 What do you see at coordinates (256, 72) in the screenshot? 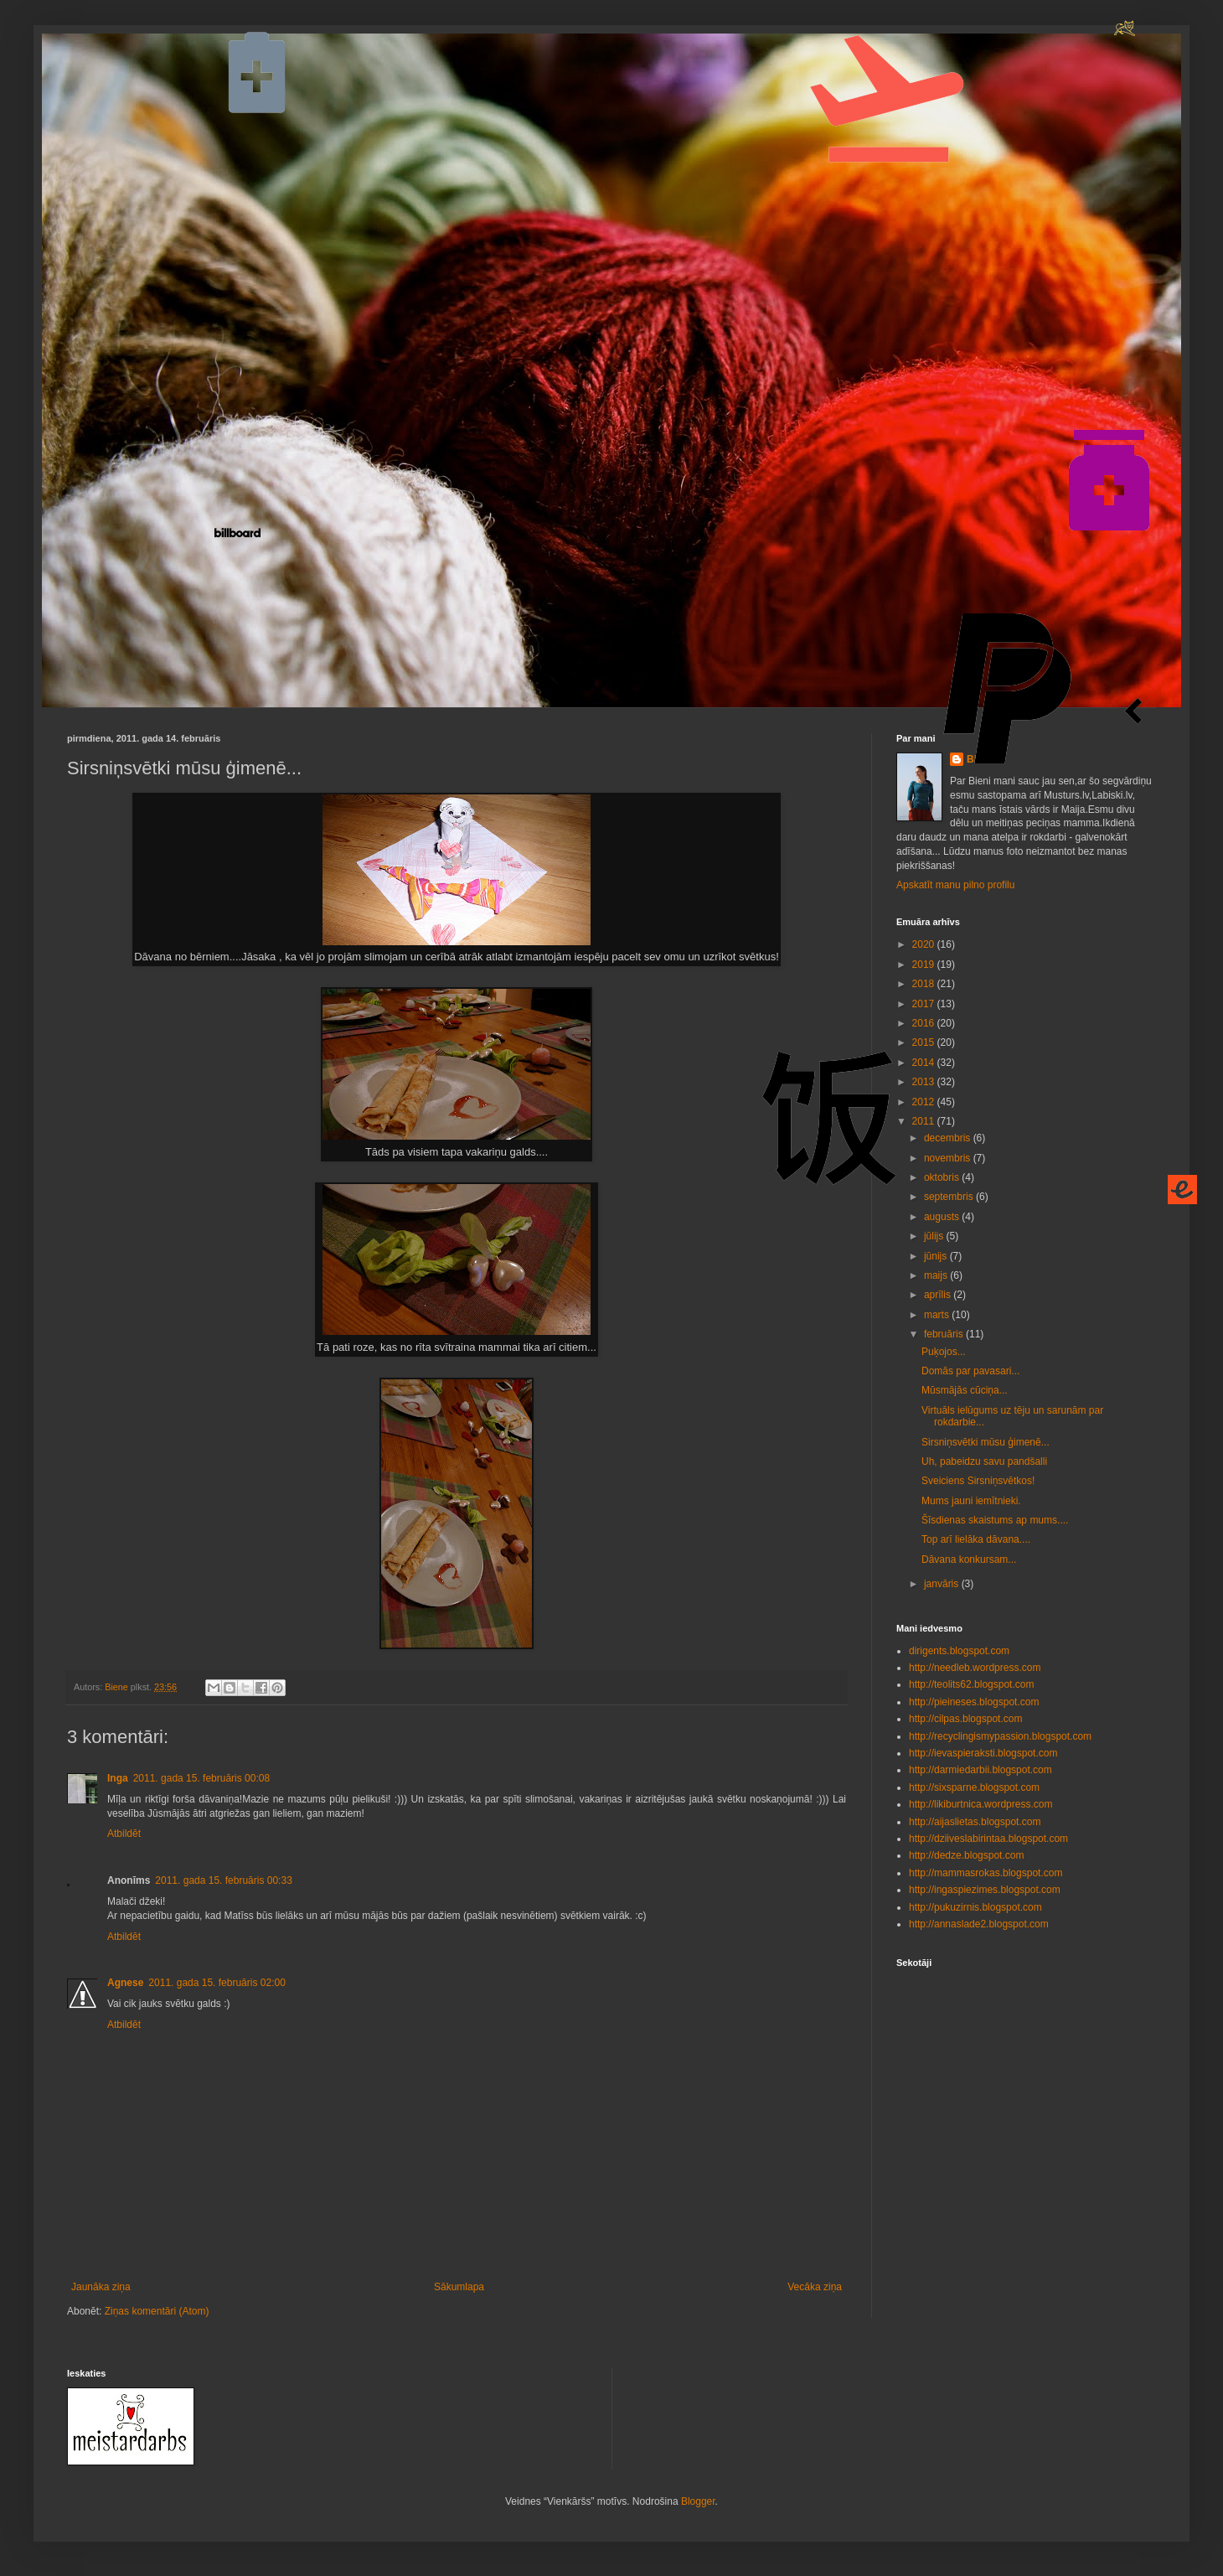
I see `enable battery saver mode` at bounding box center [256, 72].